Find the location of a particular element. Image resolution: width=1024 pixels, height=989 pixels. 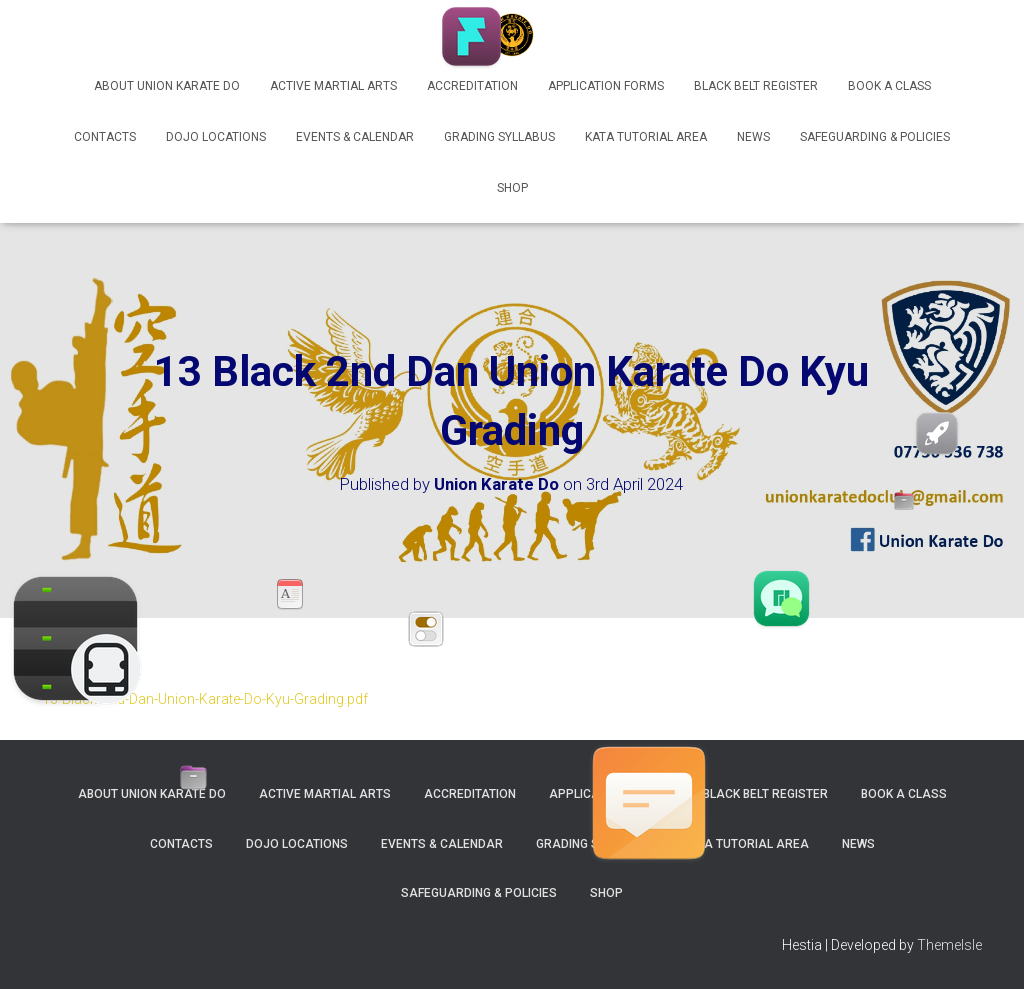

open the file manager is located at coordinates (193, 777).